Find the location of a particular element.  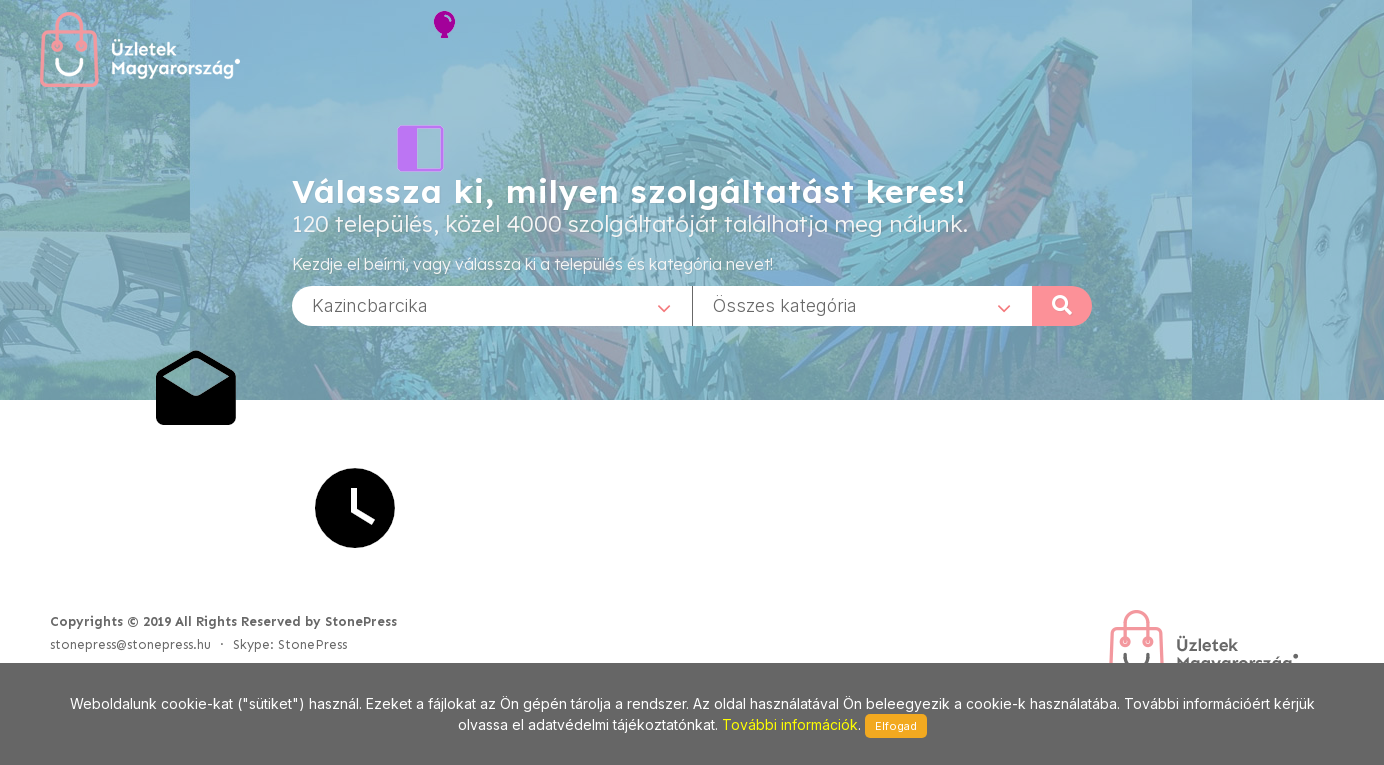

view celebration or birthday events is located at coordinates (444, 24).